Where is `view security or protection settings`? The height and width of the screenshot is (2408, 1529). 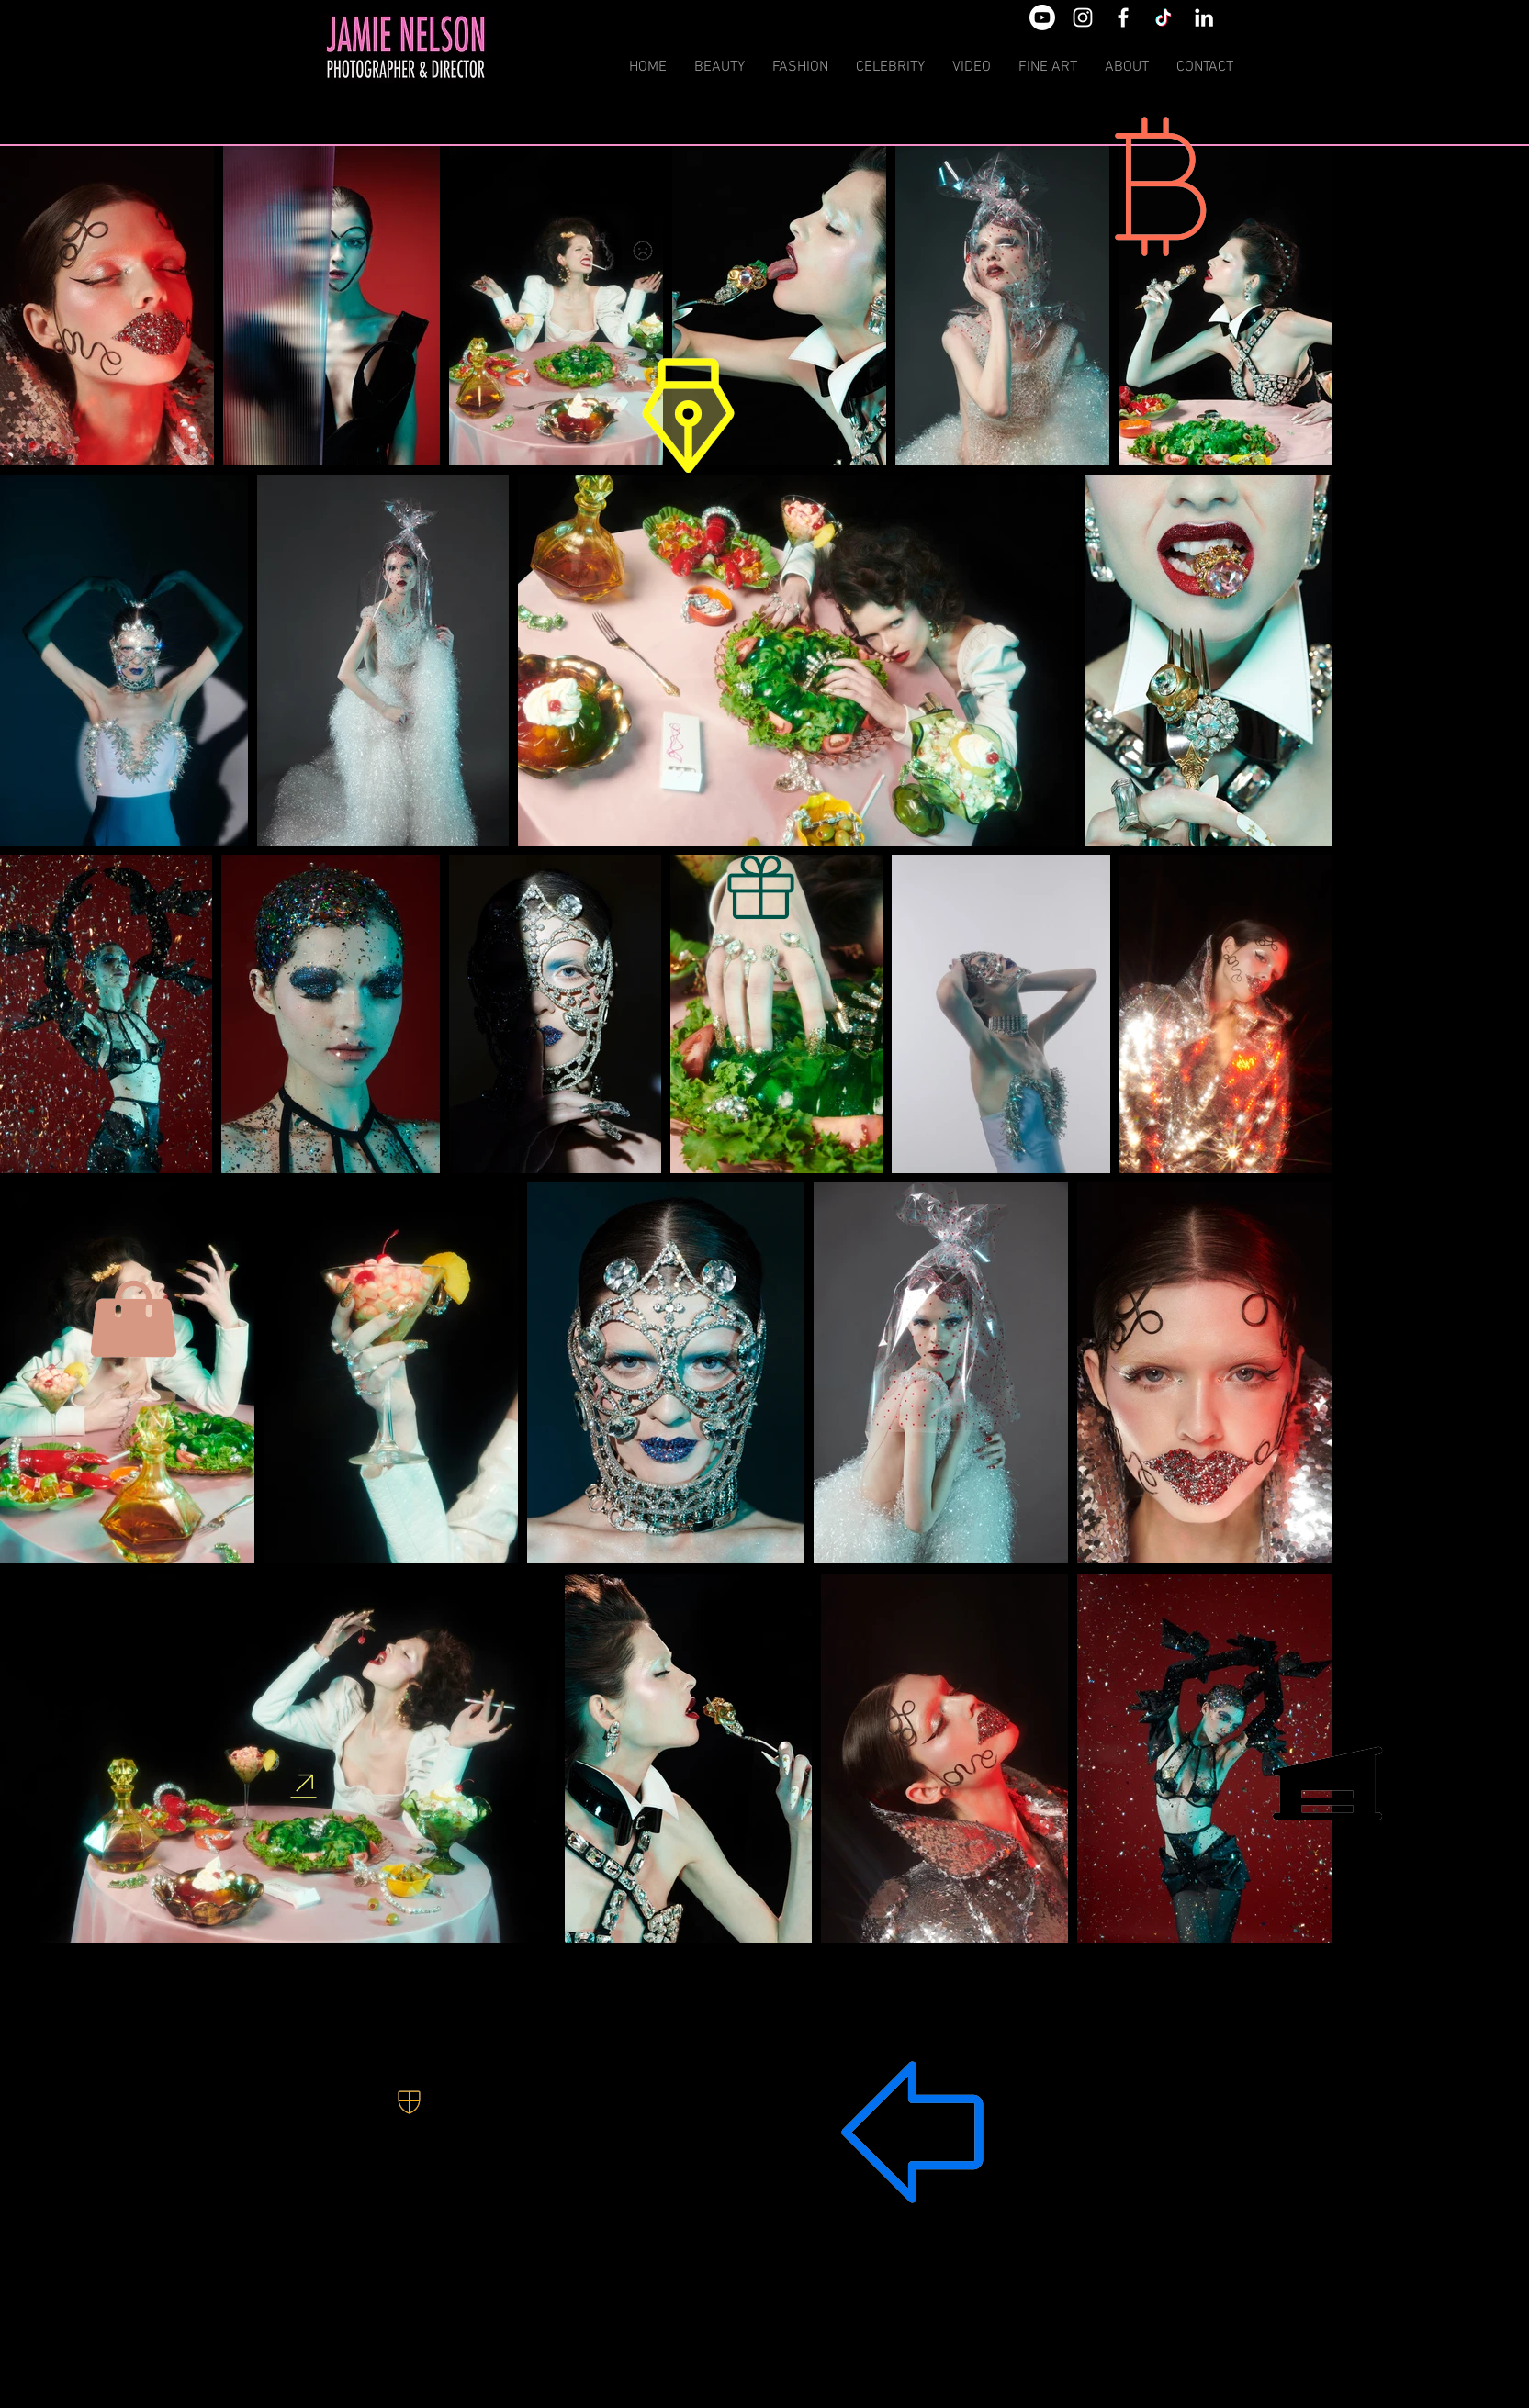 view security or protection settings is located at coordinates (409, 2100).